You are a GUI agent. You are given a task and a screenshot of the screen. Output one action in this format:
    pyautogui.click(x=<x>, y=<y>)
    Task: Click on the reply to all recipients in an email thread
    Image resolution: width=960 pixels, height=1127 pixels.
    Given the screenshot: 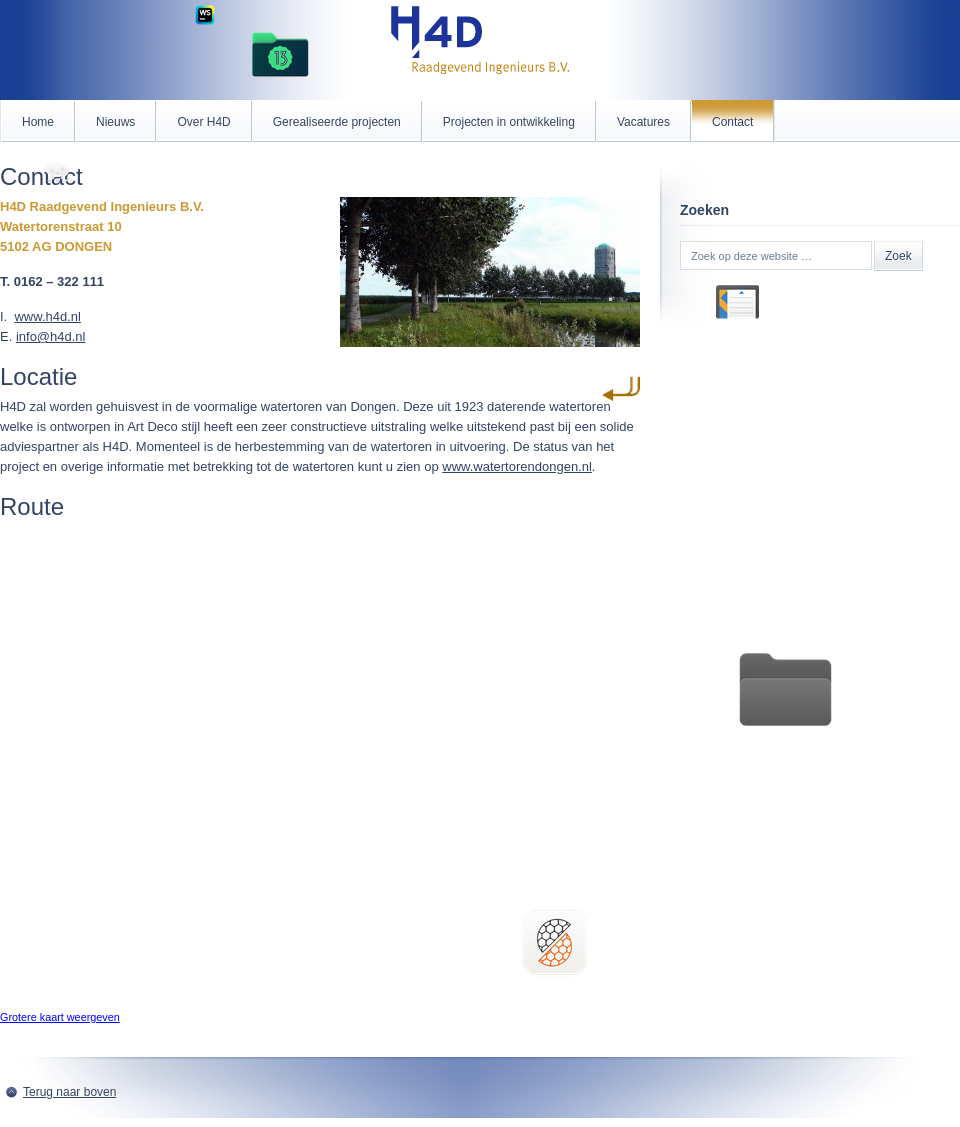 What is the action you would take?
    pyautogui.click(x=620, y=386)
    